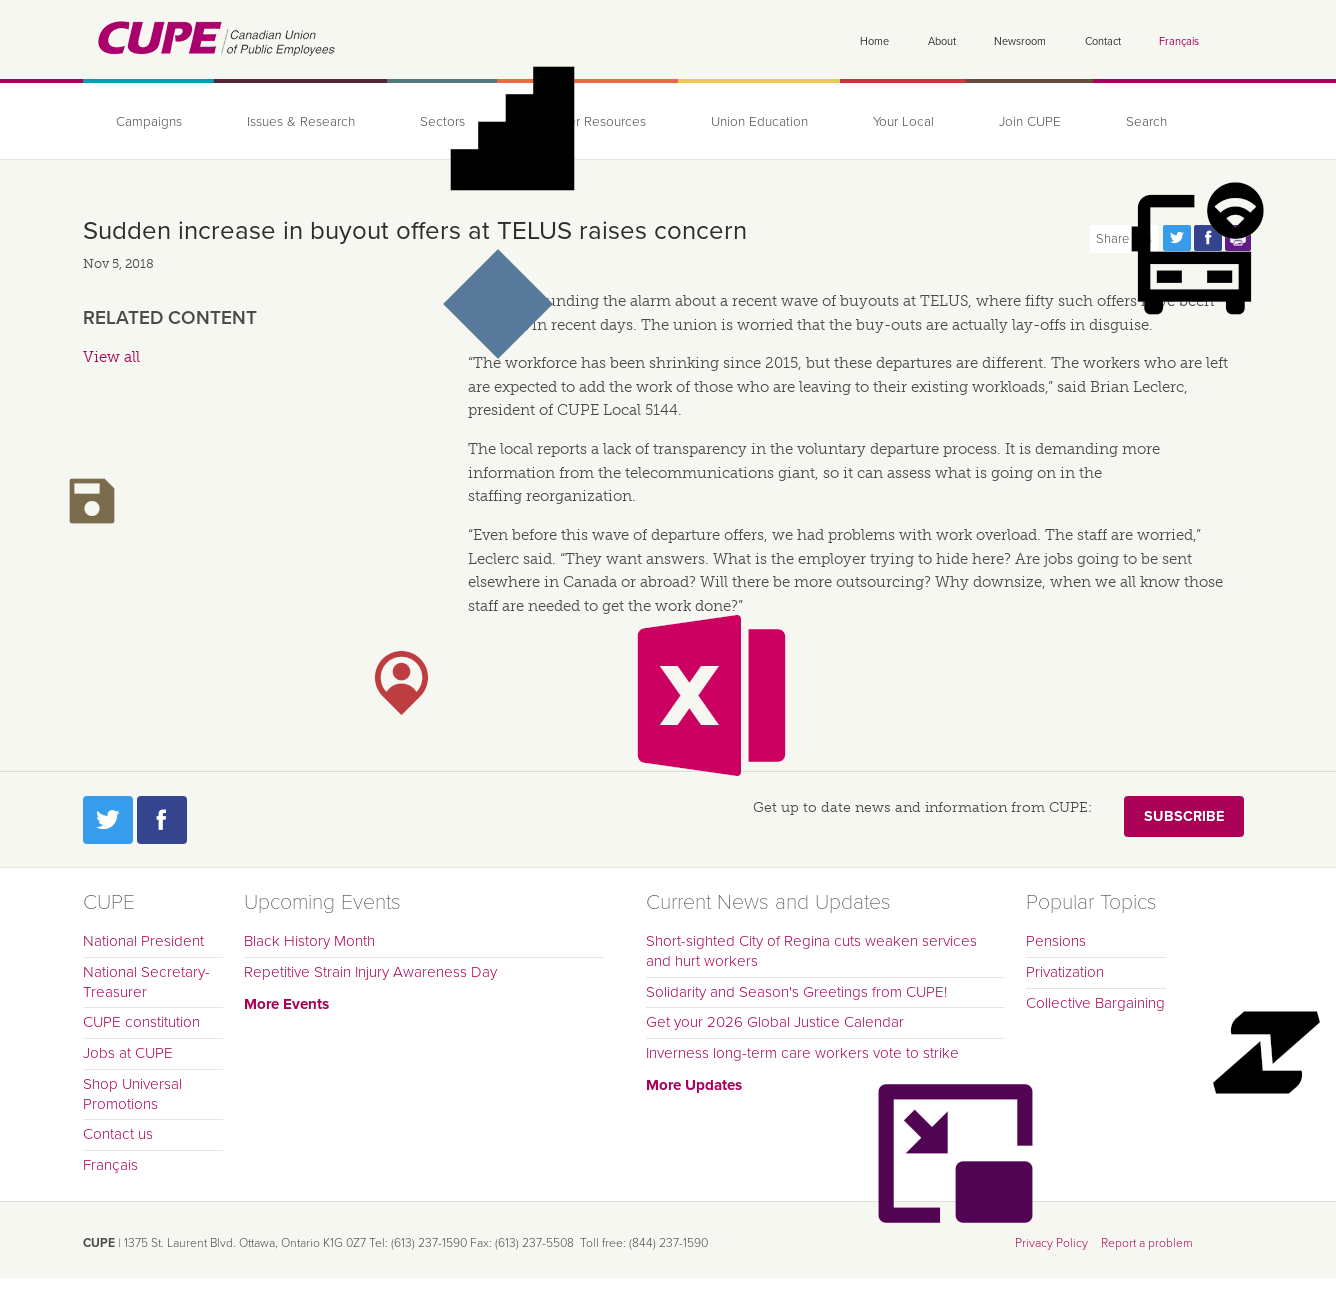 This screenshot has height=1298, width=1336. I want to click on indicates stairs or stairwell location, so click(512, 128).